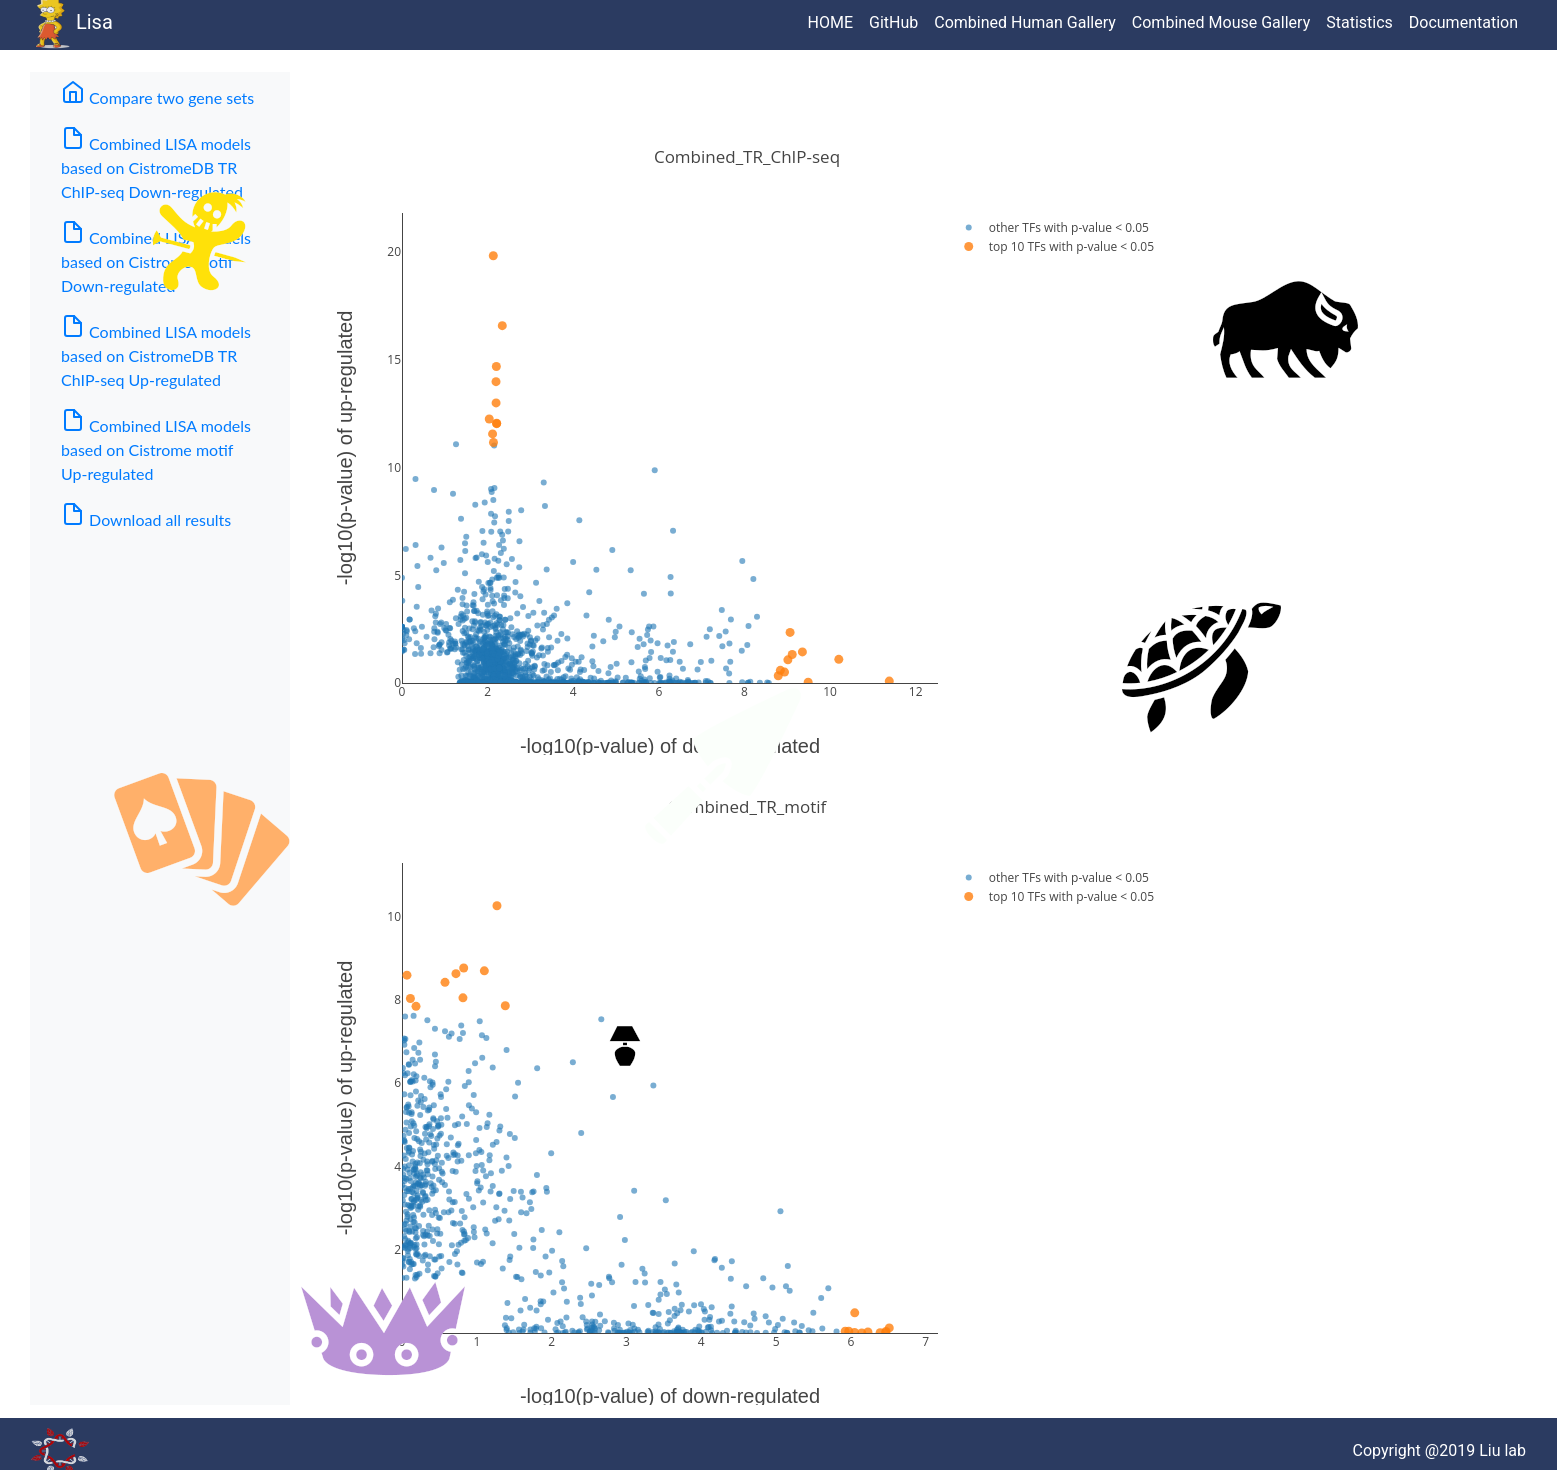  I want to click on cast a curse or hex on an opponent, so click(201, 241).